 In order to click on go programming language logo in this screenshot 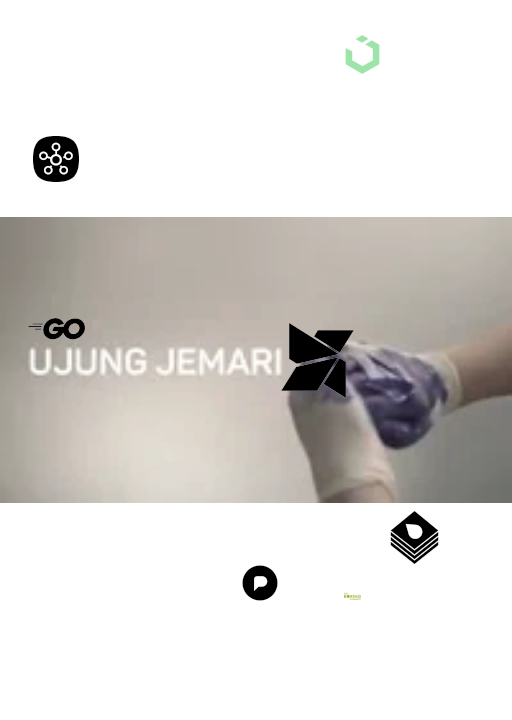, I will do `click(56, 329)`.